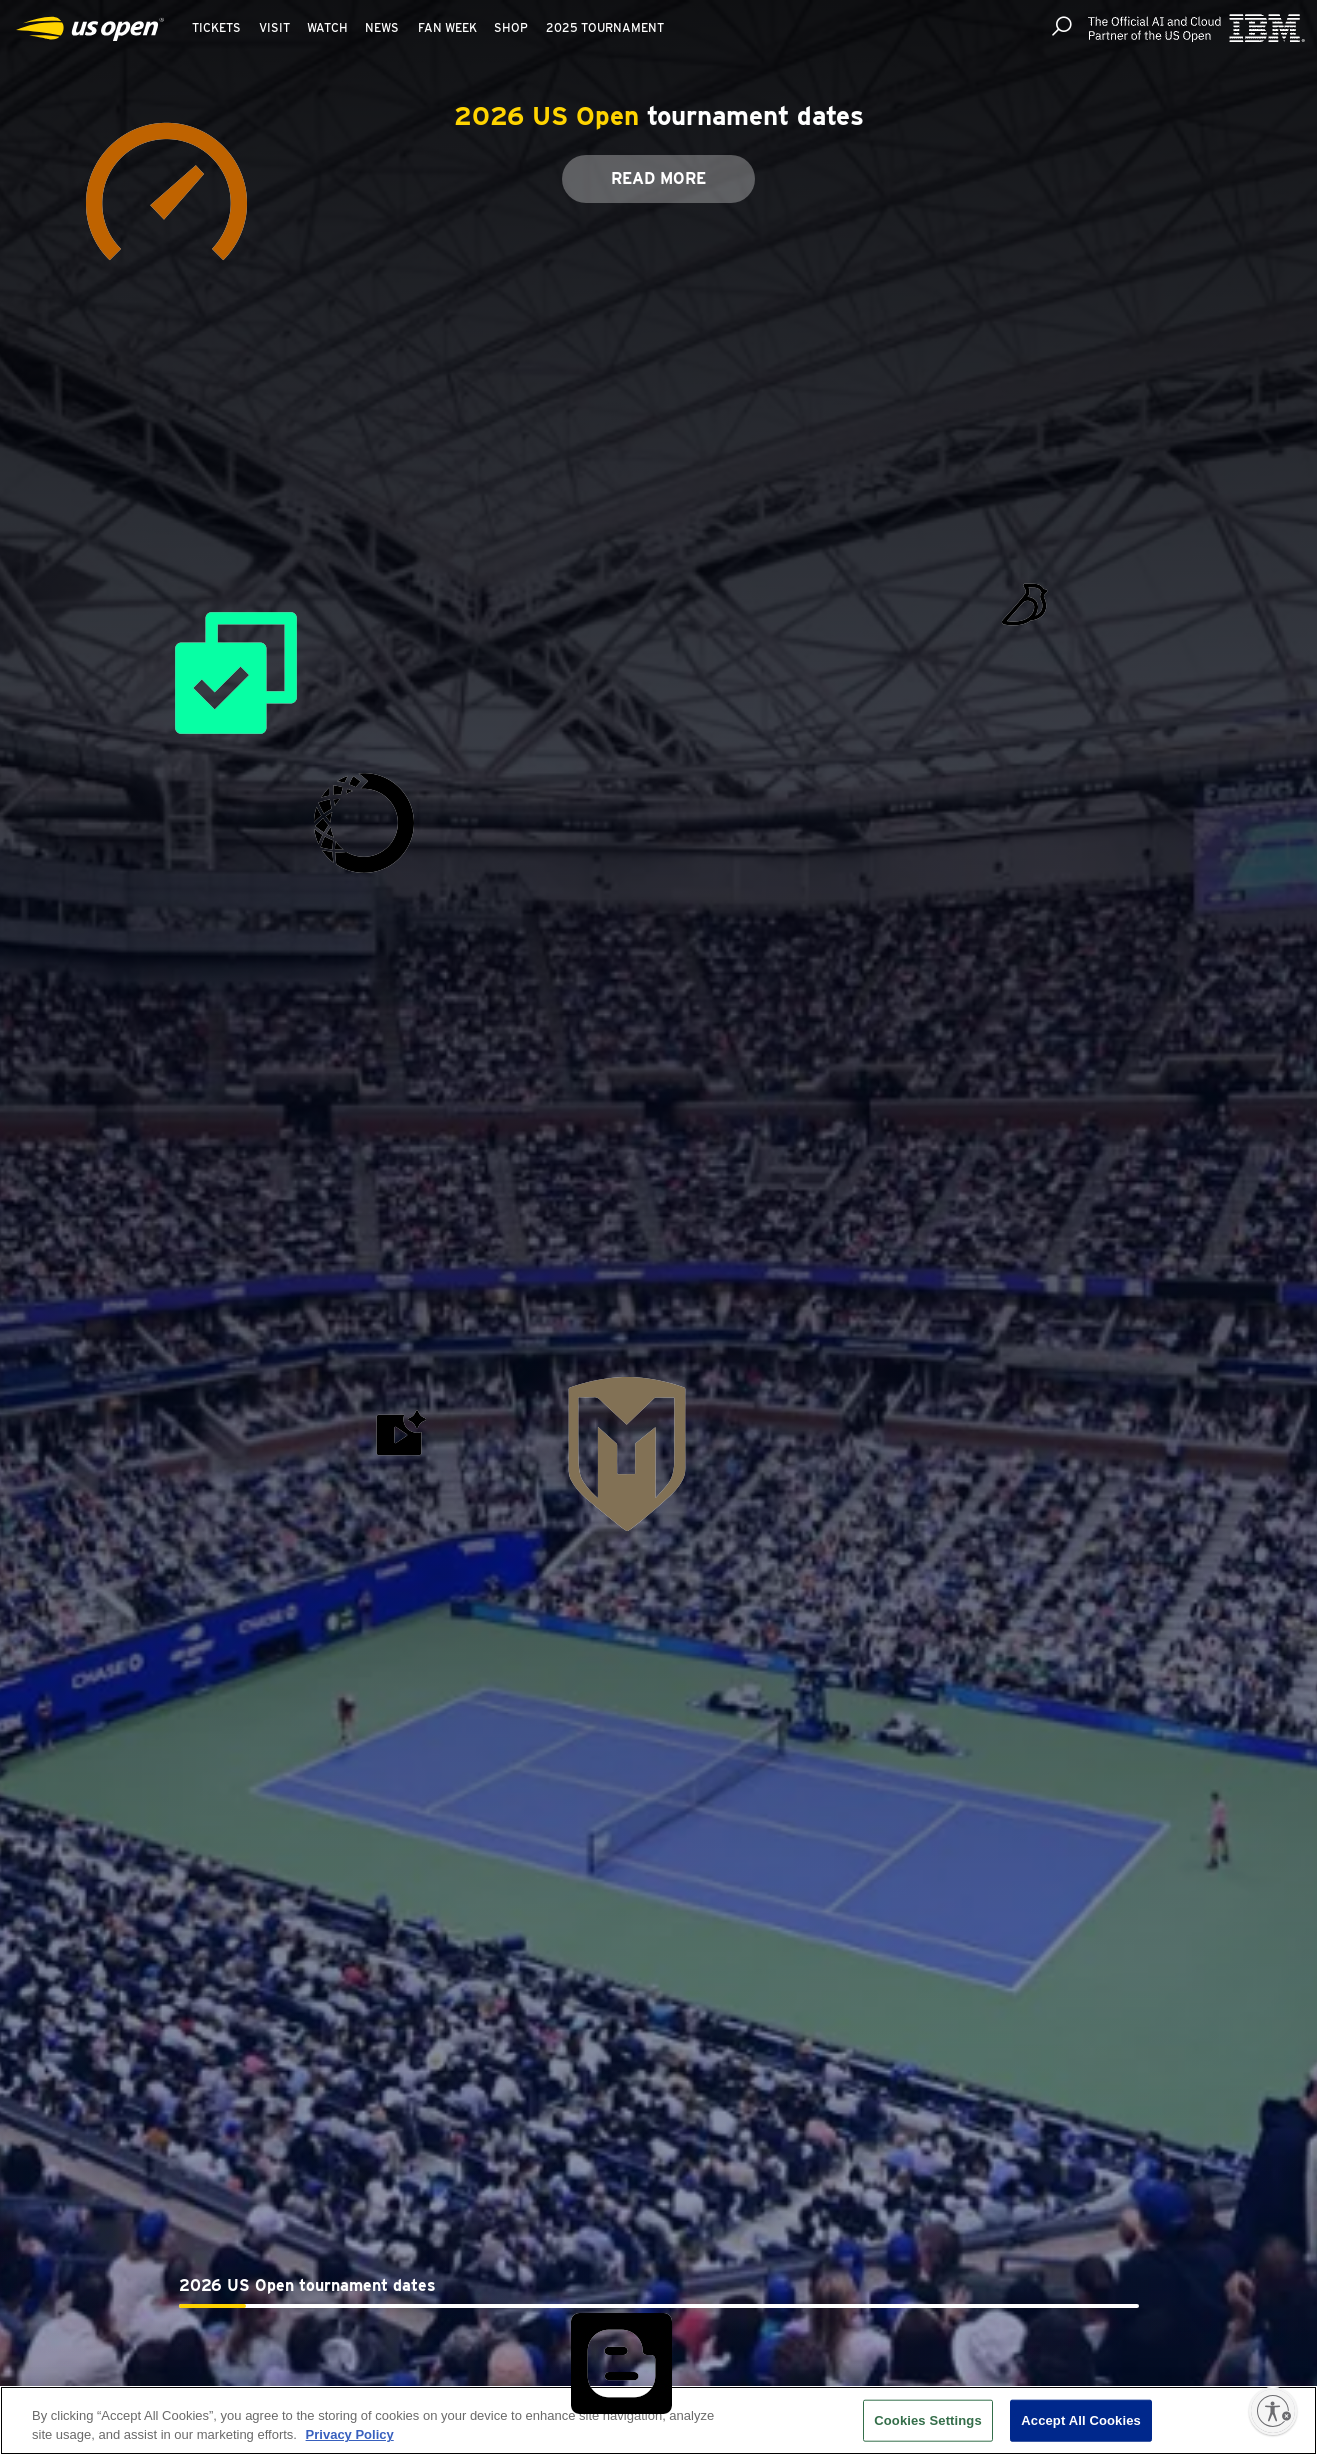  Describe the element at coordinates (399, 1435) in the screenshot. I see `access AI-powered video features` at that location.